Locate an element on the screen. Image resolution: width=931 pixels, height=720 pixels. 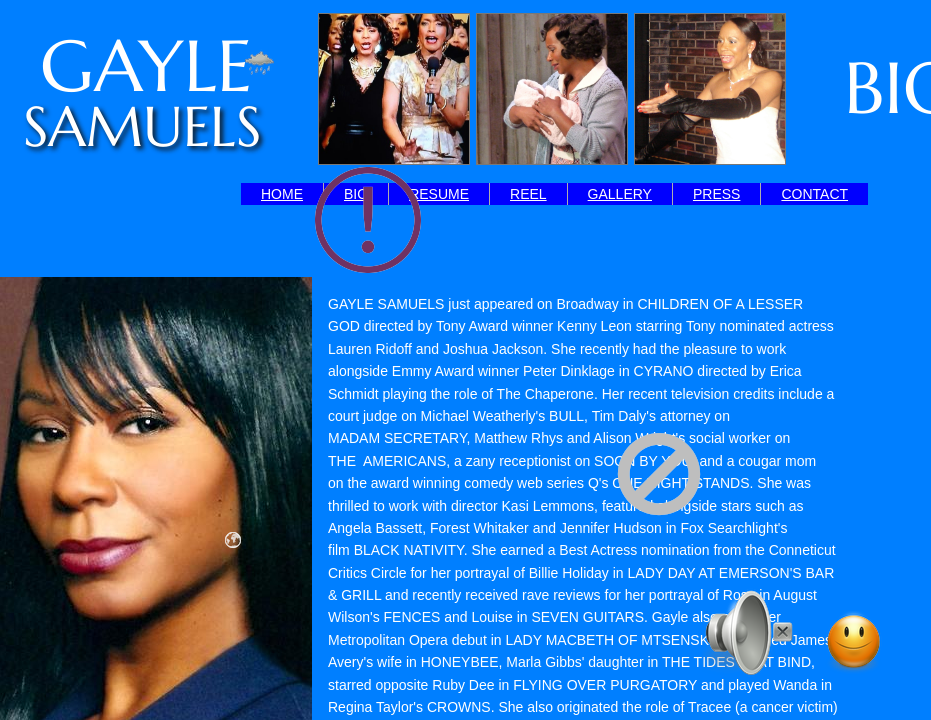
add an emoji or reaction to a message is located at coordinates (854, 644).